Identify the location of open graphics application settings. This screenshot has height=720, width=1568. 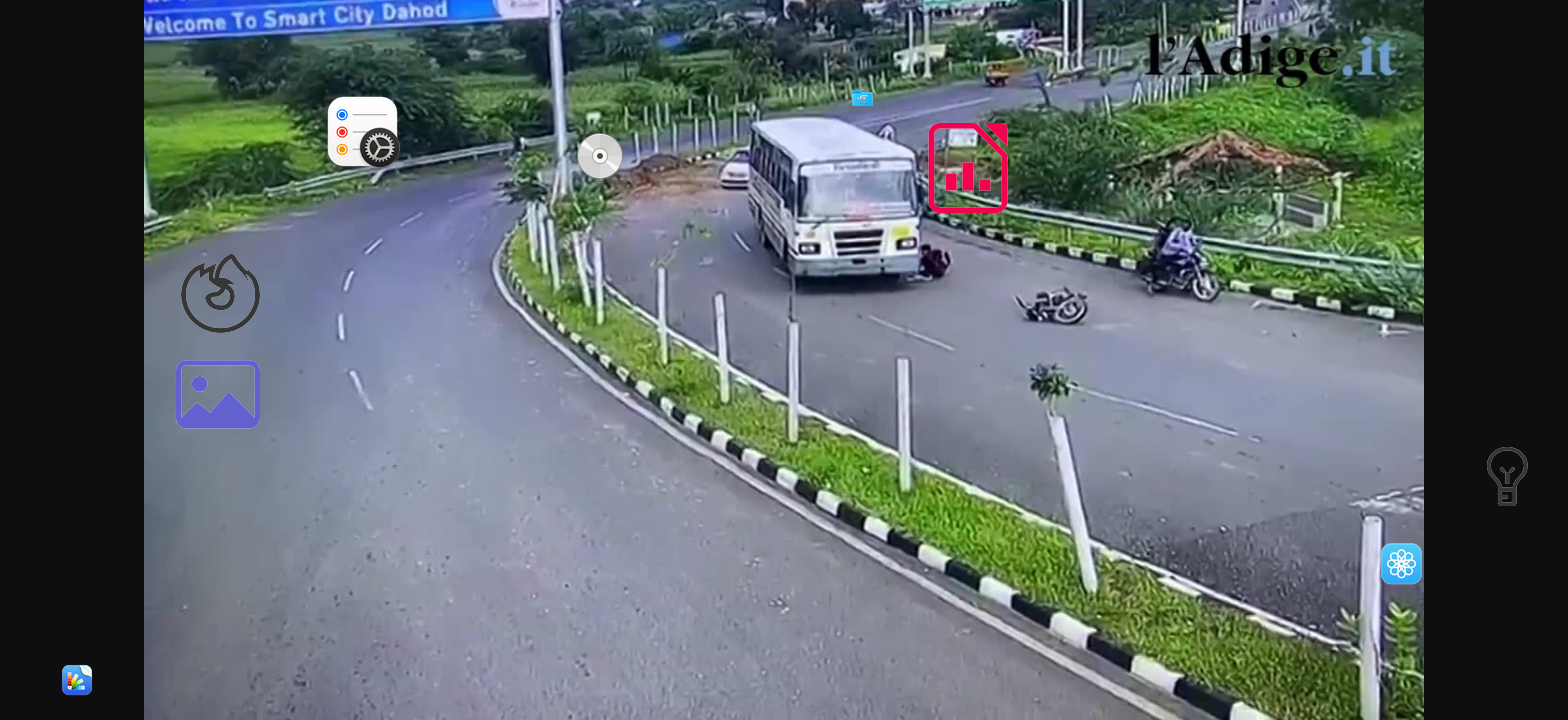
(1401, 564).